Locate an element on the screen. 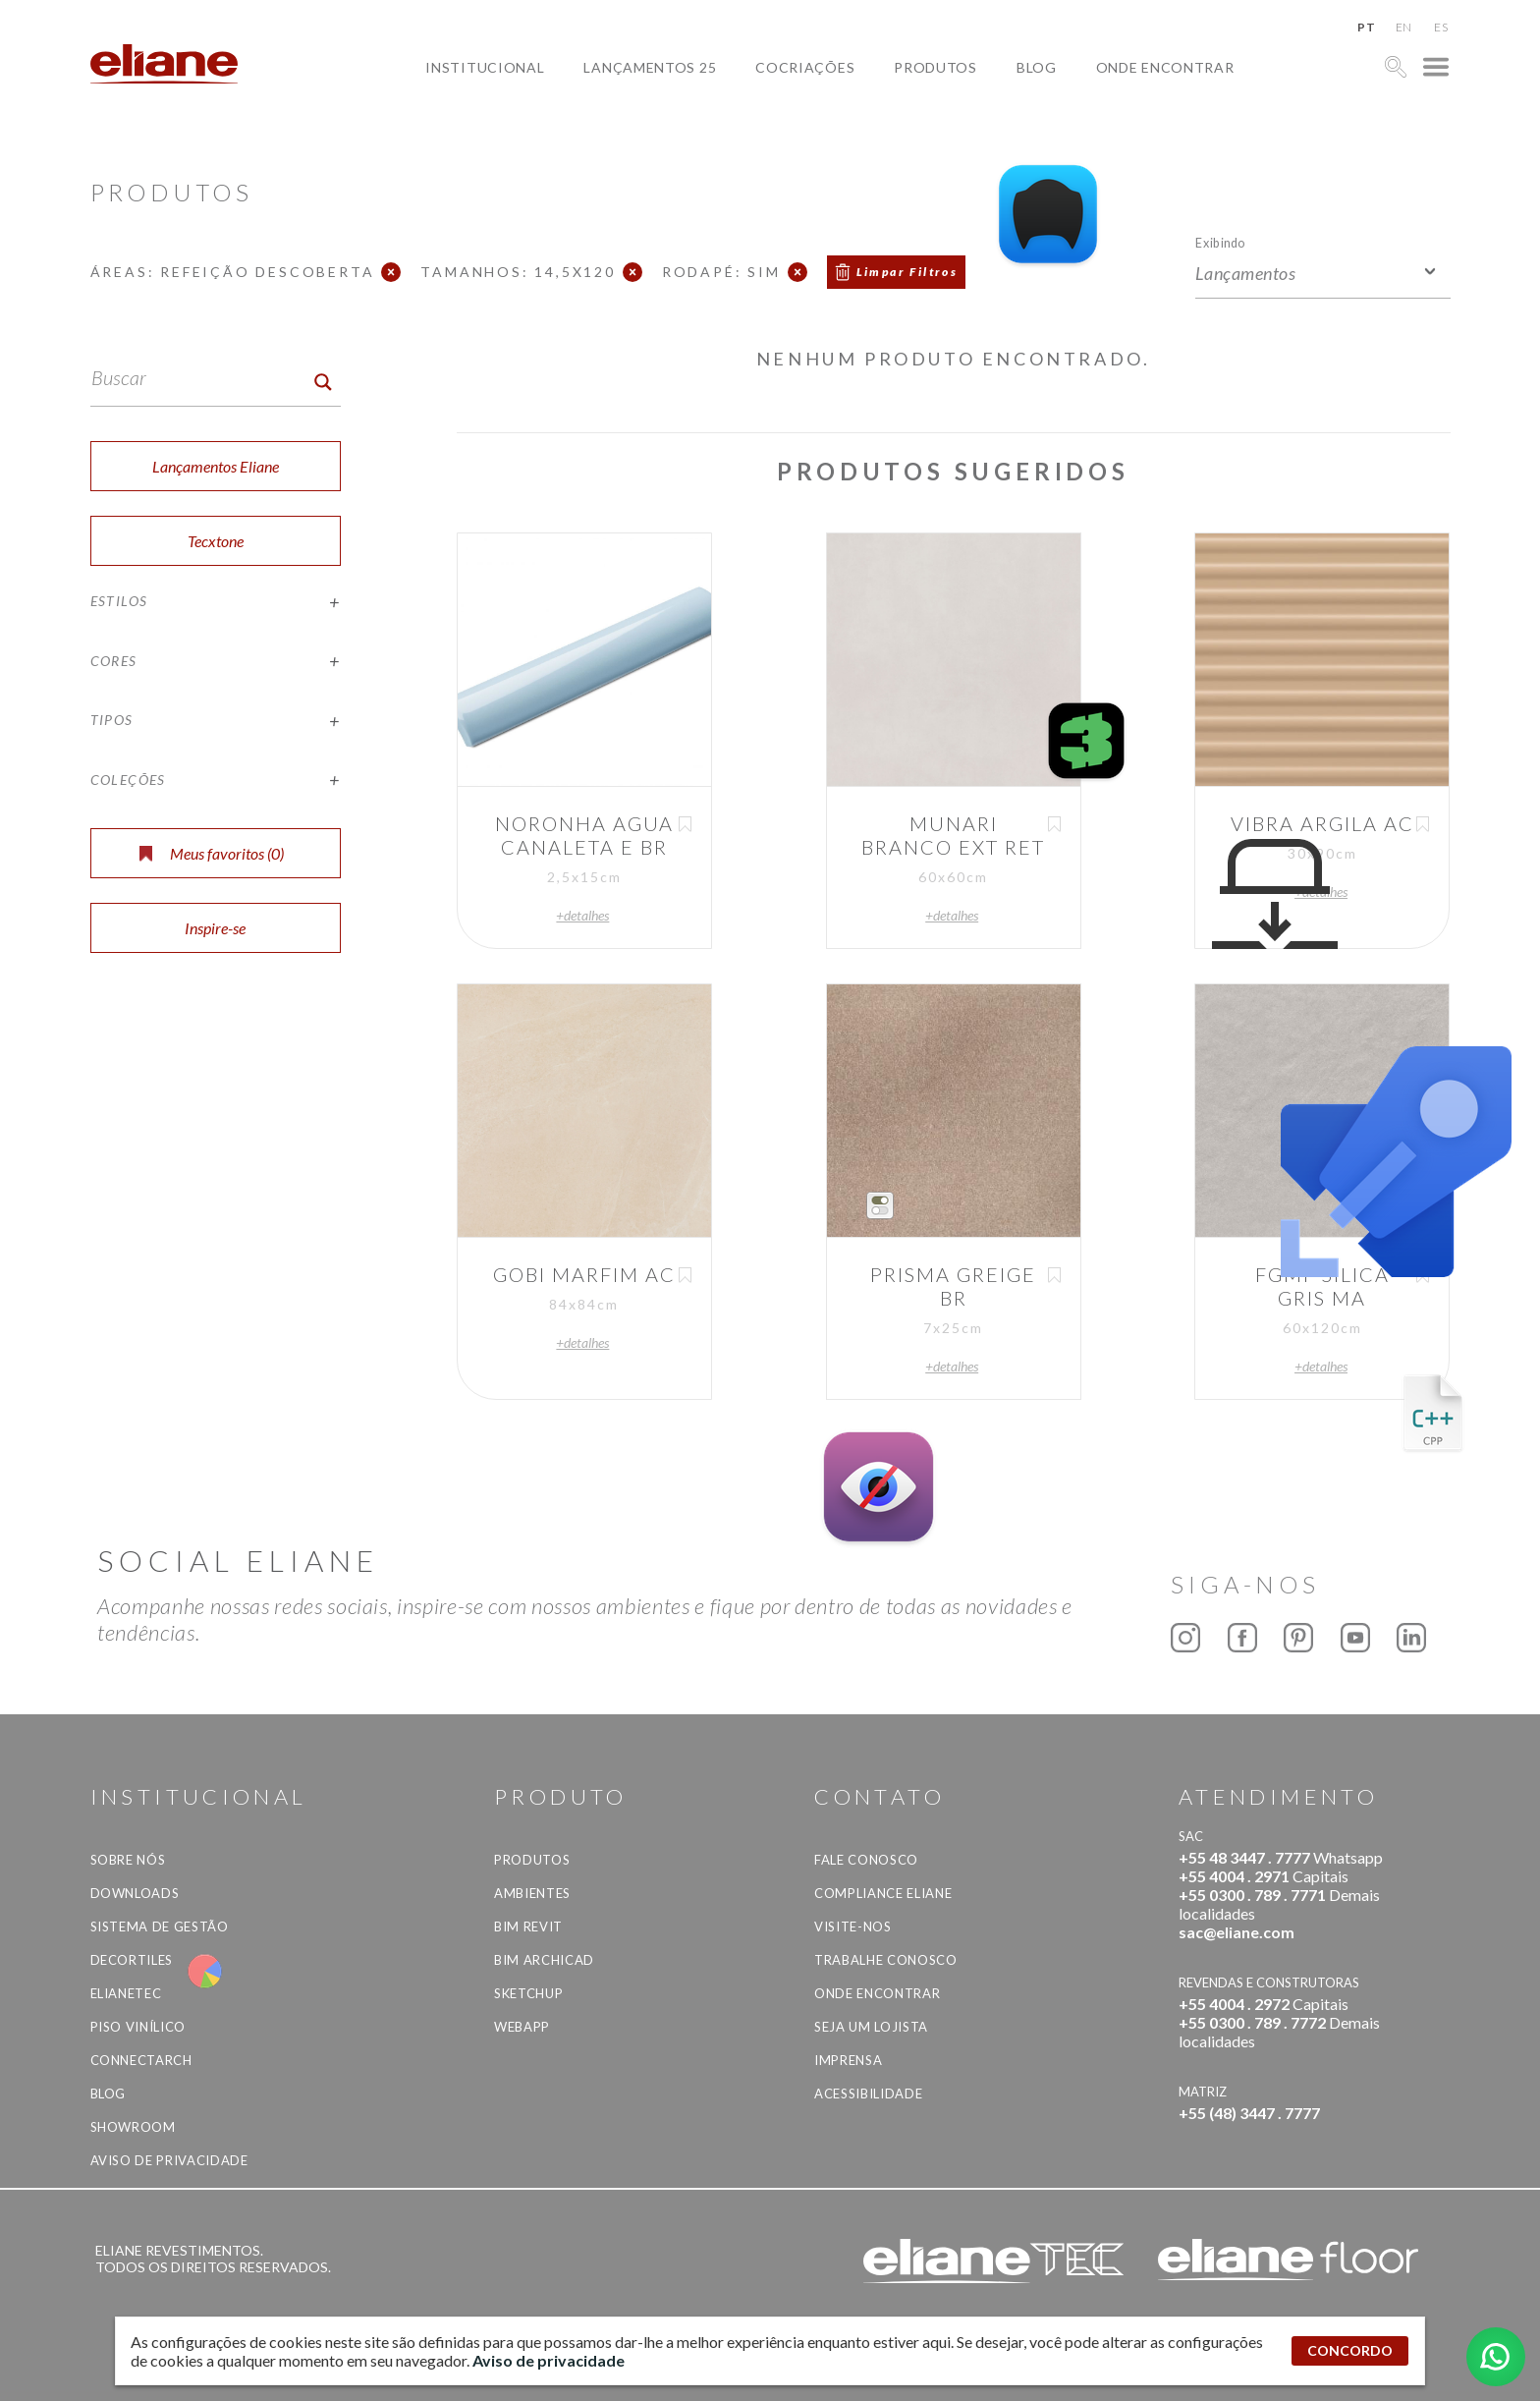 This screenshot has width=1540, height=2401. open disk usage analyzer is located at coordinates (204, 1971).